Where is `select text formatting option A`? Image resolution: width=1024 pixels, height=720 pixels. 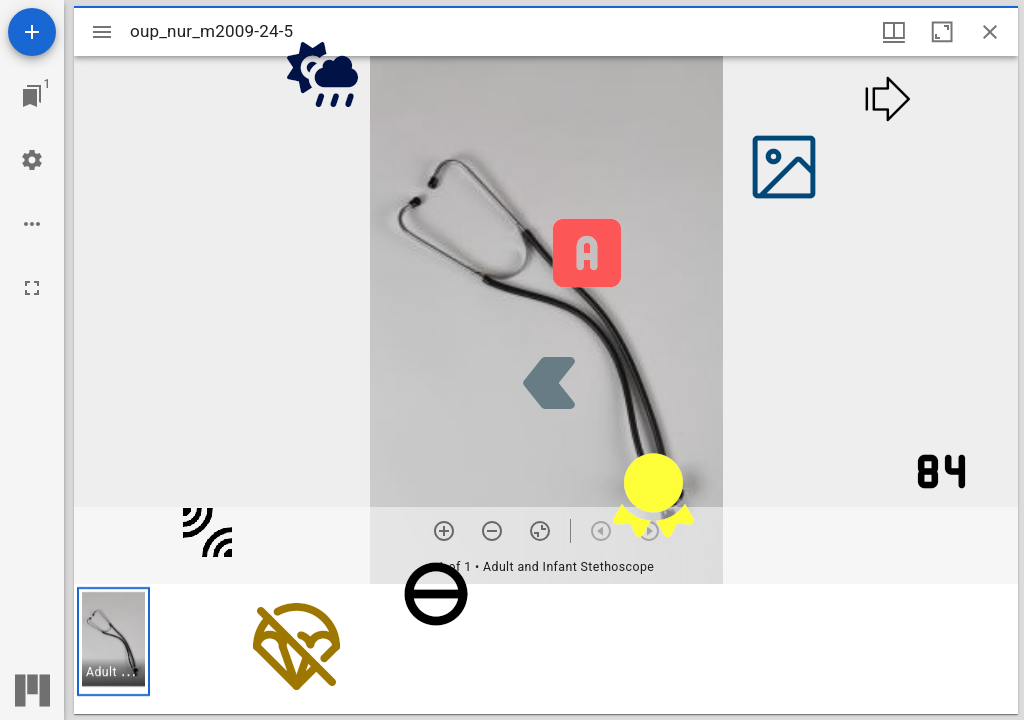 select text formatting option A is located at coordinates (587, 253).